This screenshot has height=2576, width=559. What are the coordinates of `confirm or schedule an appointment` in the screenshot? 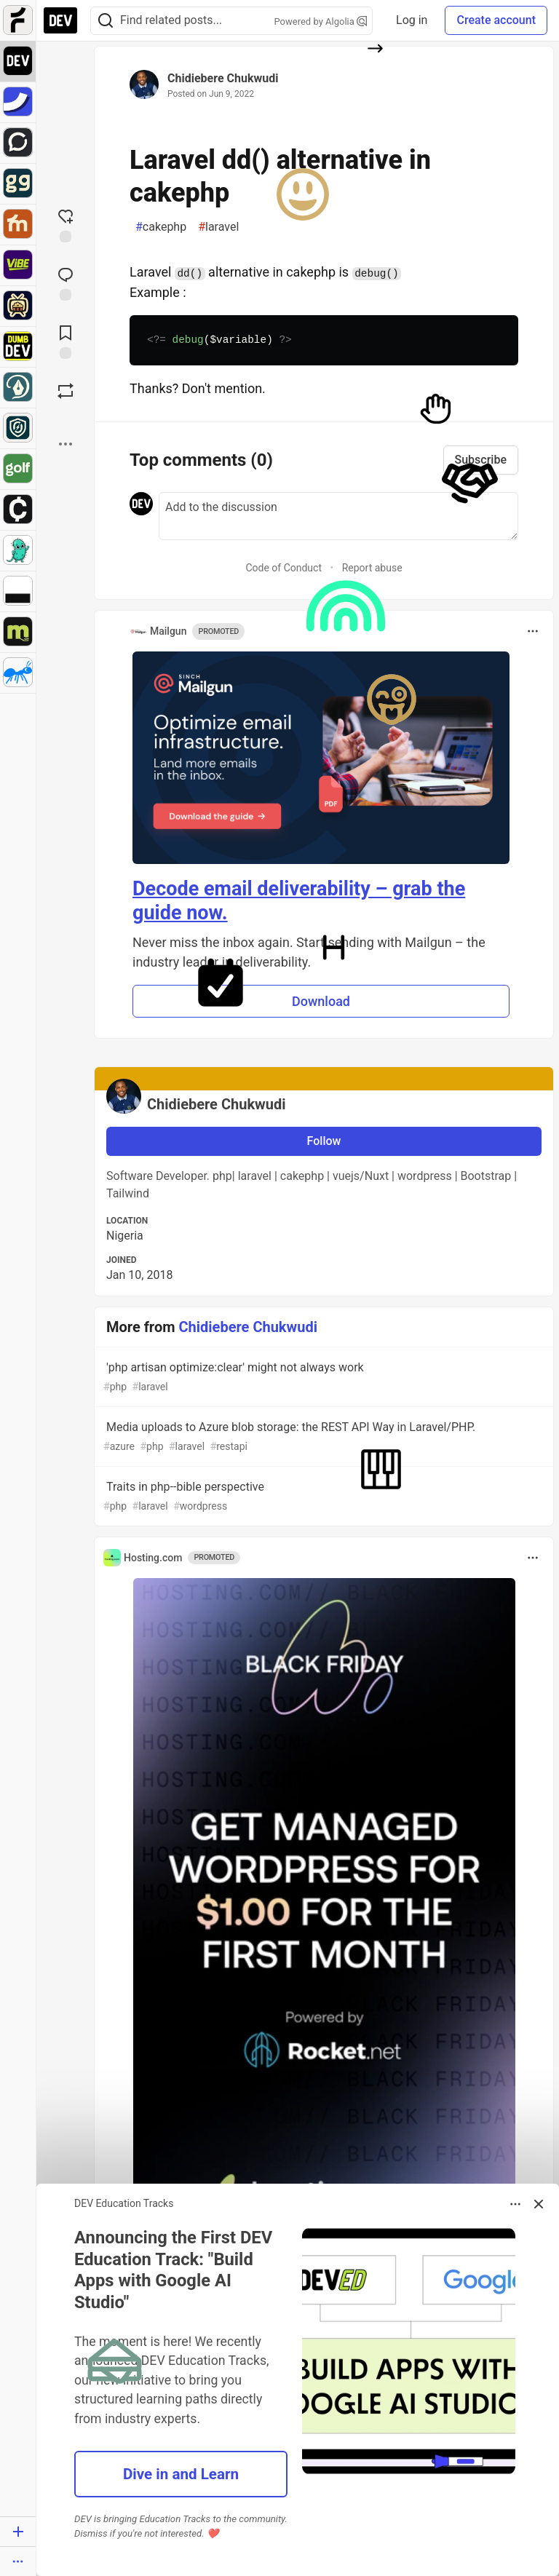 It's located at (221, 984).